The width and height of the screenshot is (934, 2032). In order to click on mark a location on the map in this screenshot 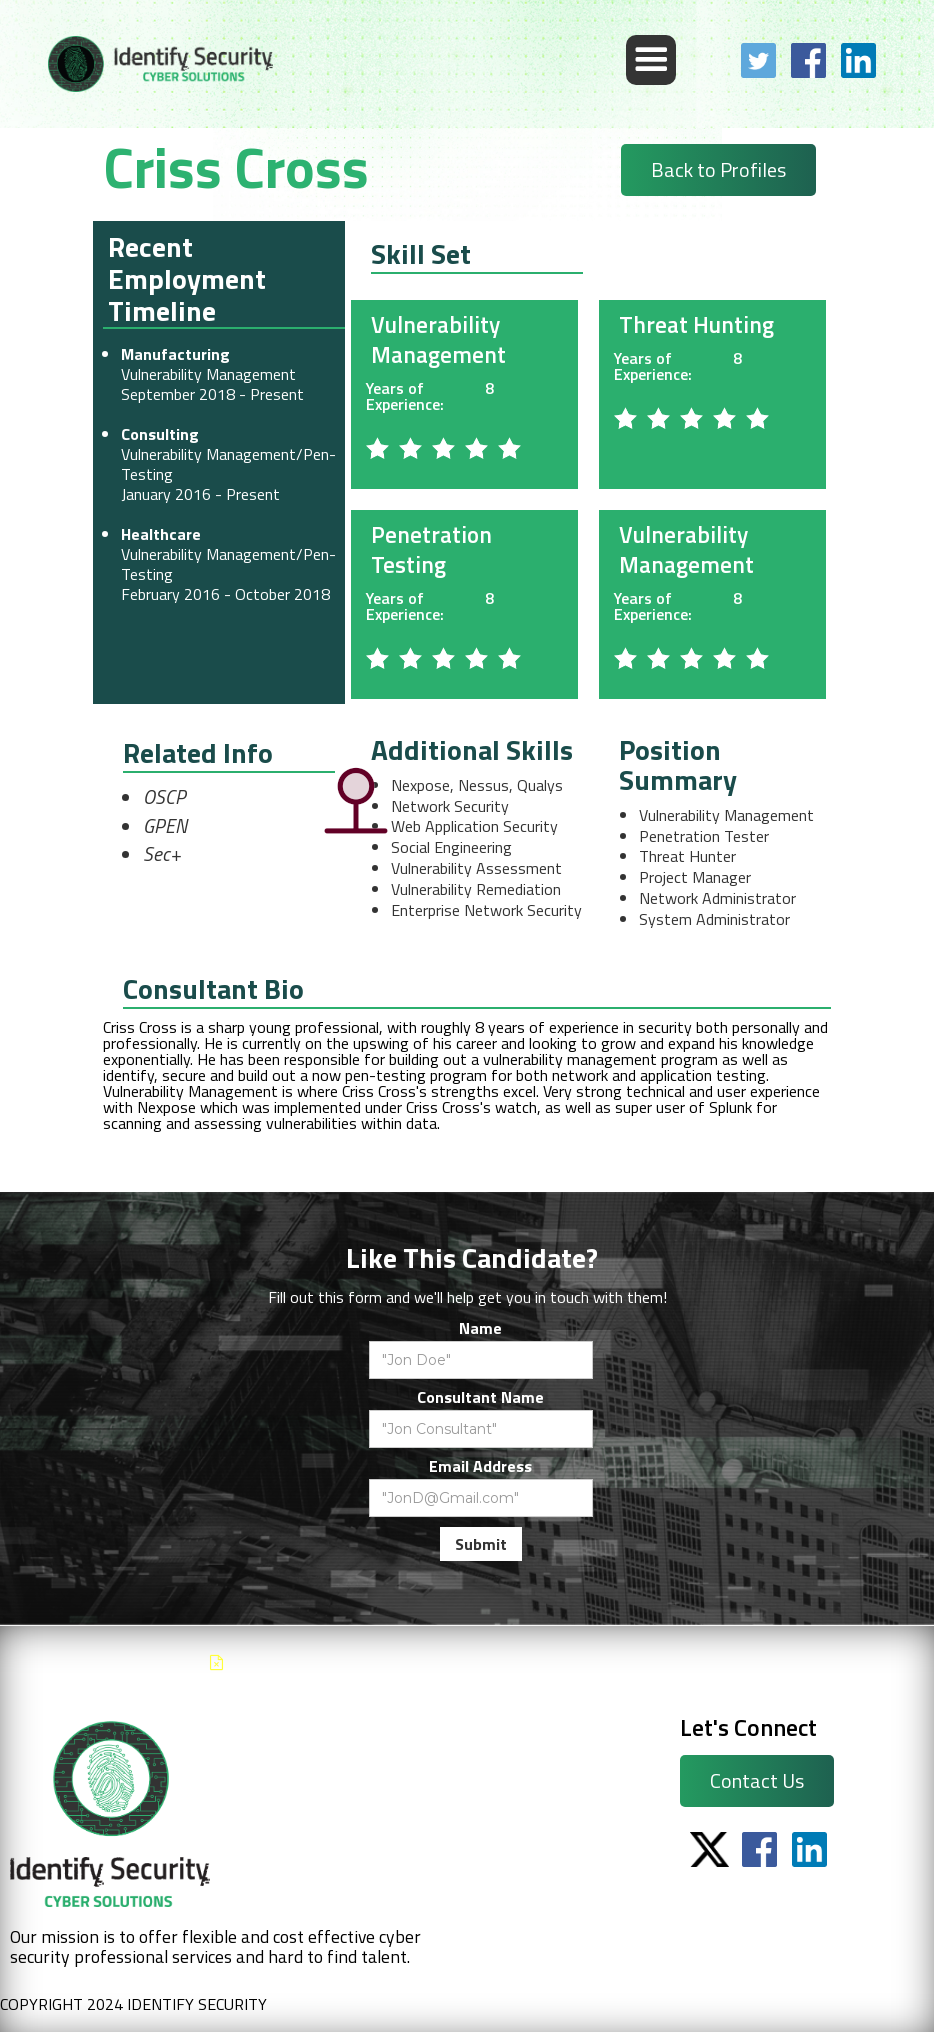, I will do `click(356, 802)`.